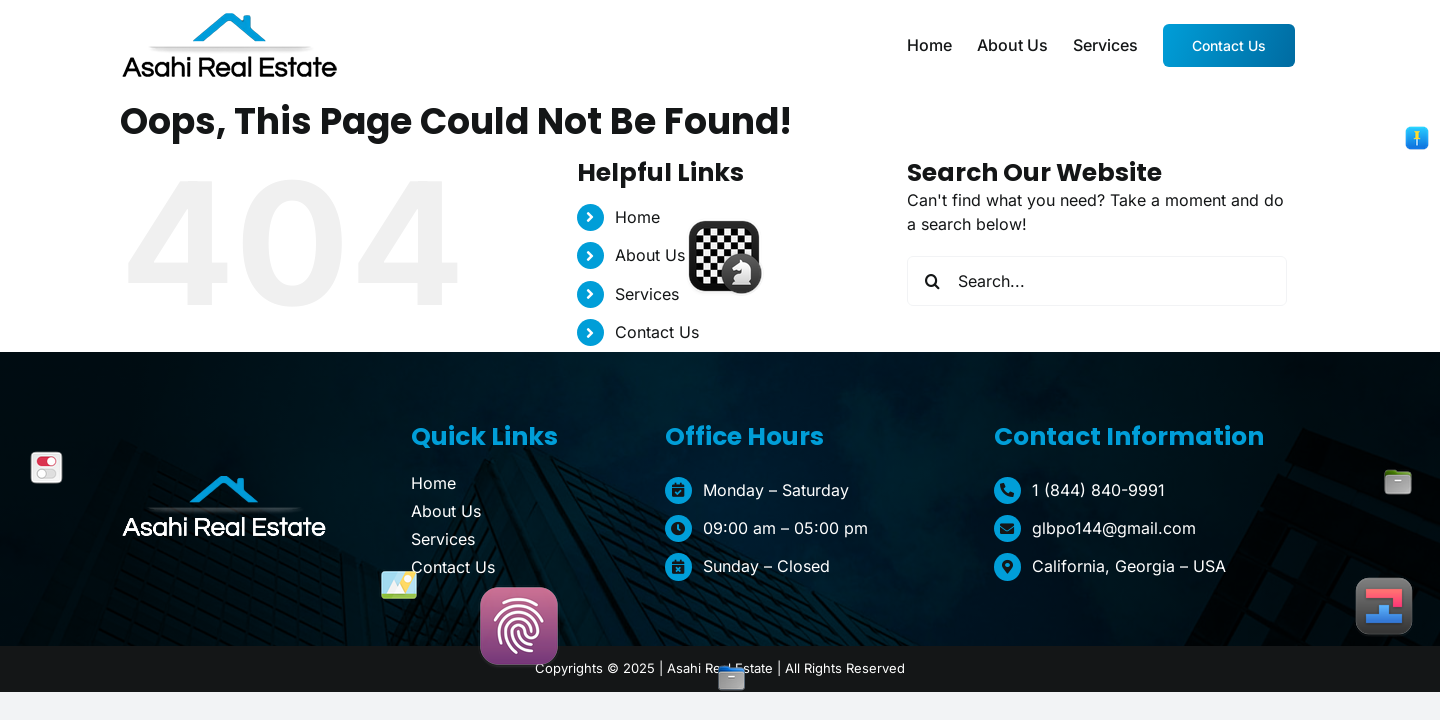 The image size is (1440, 720). What do you see at coordinates (1384, 606) in the screenshot?
I see `launch quadrapassel tetris-style puzzle game` at bounding box center [1384, 606].